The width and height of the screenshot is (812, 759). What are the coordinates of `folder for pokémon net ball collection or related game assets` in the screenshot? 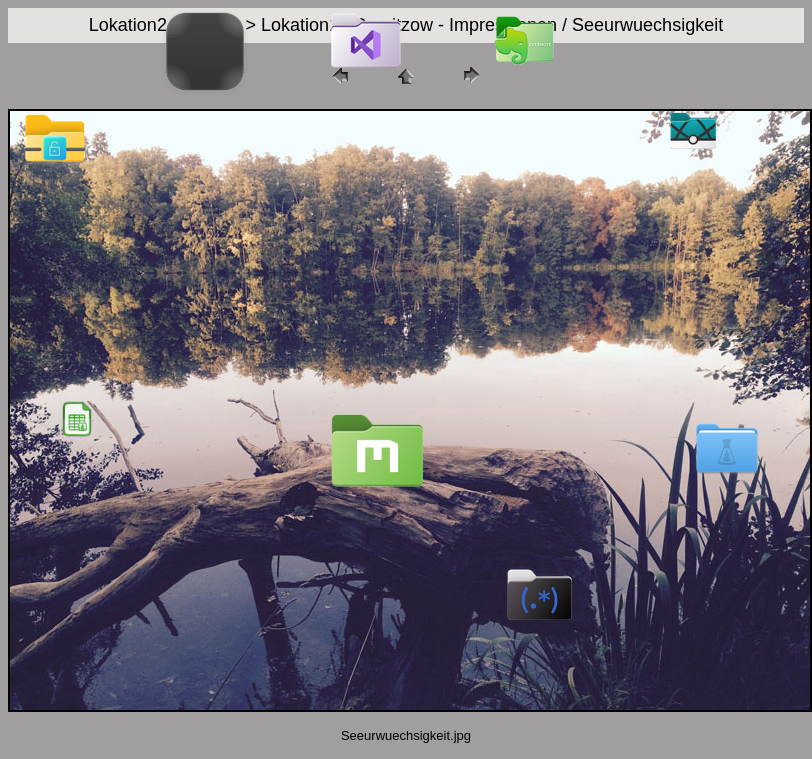 It's located at (693, 132).